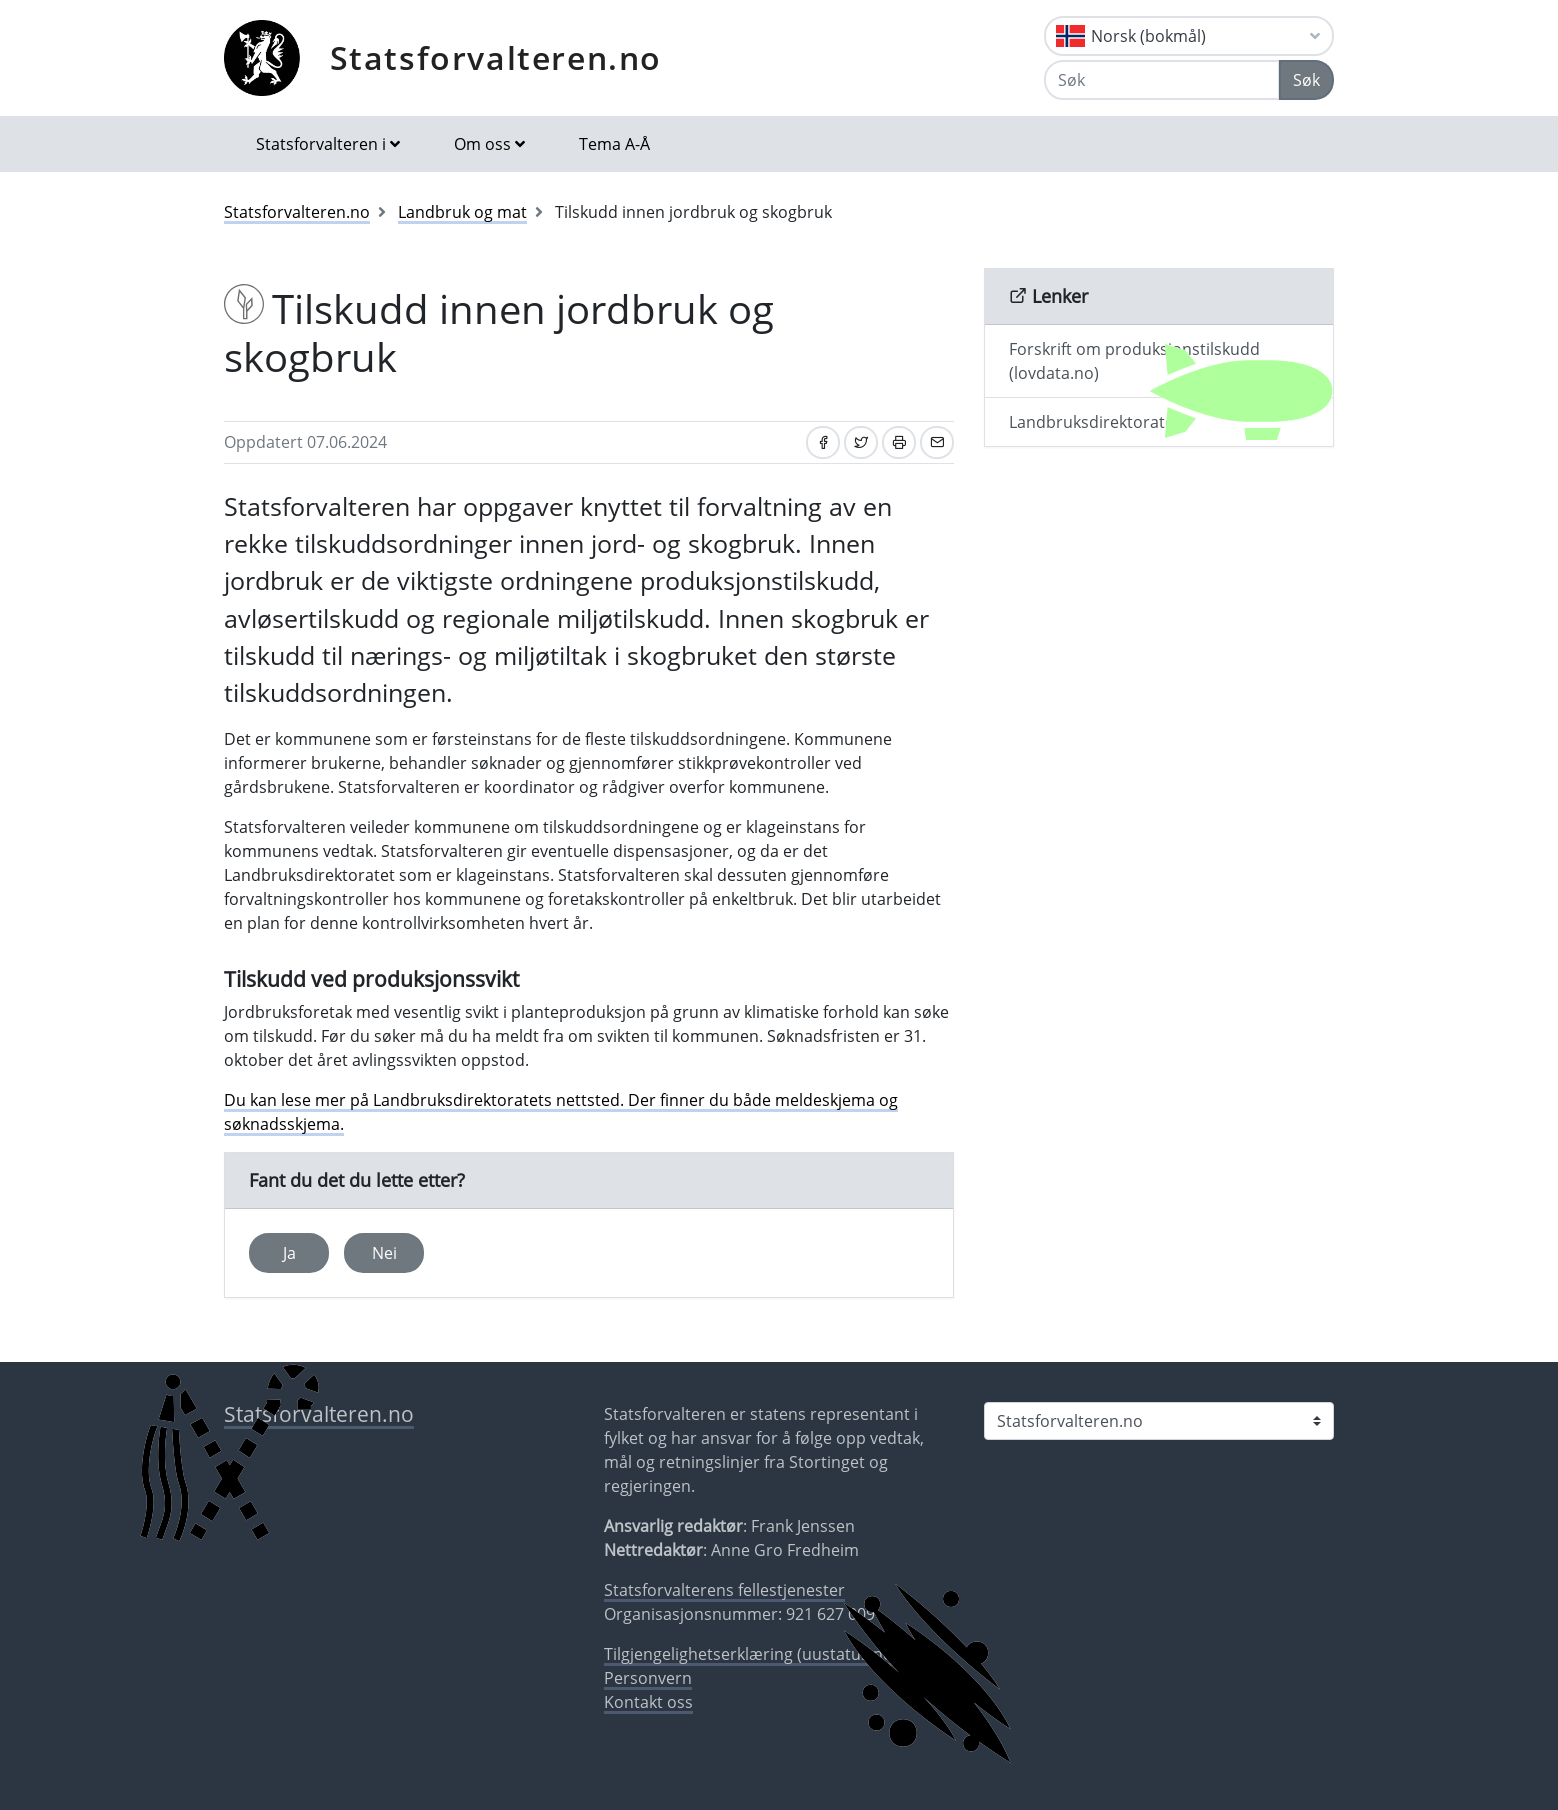 This screenshot has height=1810, width=1558. What do you see at coordinates (1241, 392) in the screenshot?
I see `indicates airship or zeppelin-related content` at bounding box center [1241, 392].